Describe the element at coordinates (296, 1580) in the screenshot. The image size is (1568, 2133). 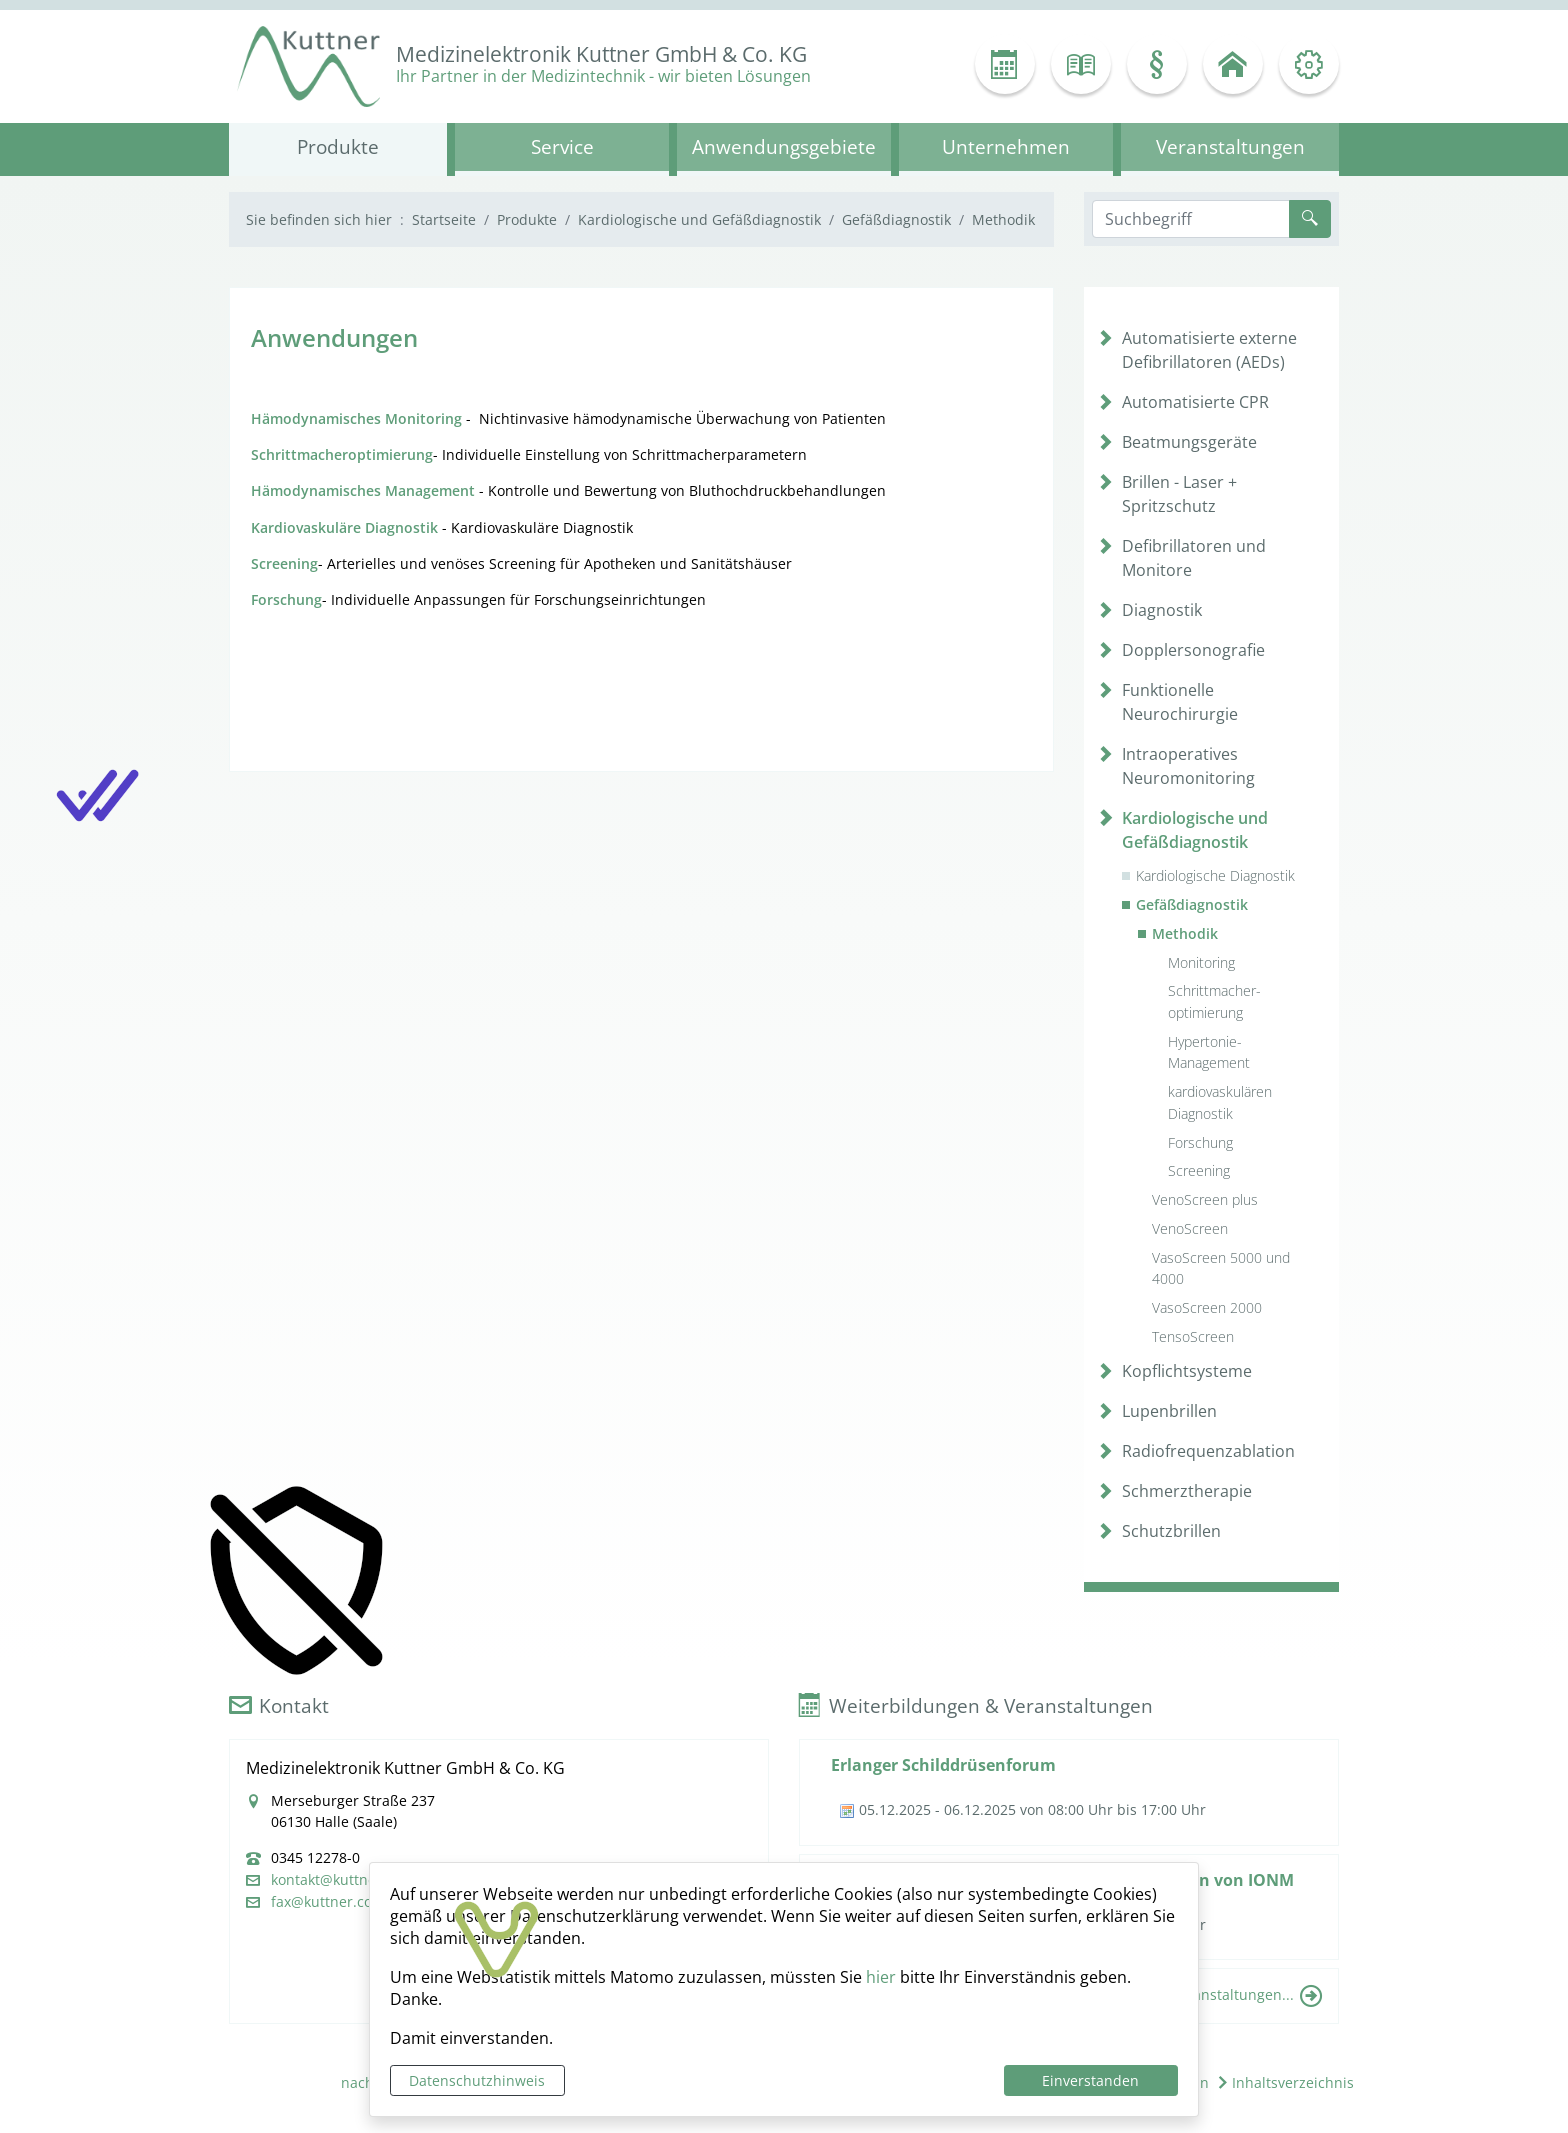
I see `disable security protection` at that location.